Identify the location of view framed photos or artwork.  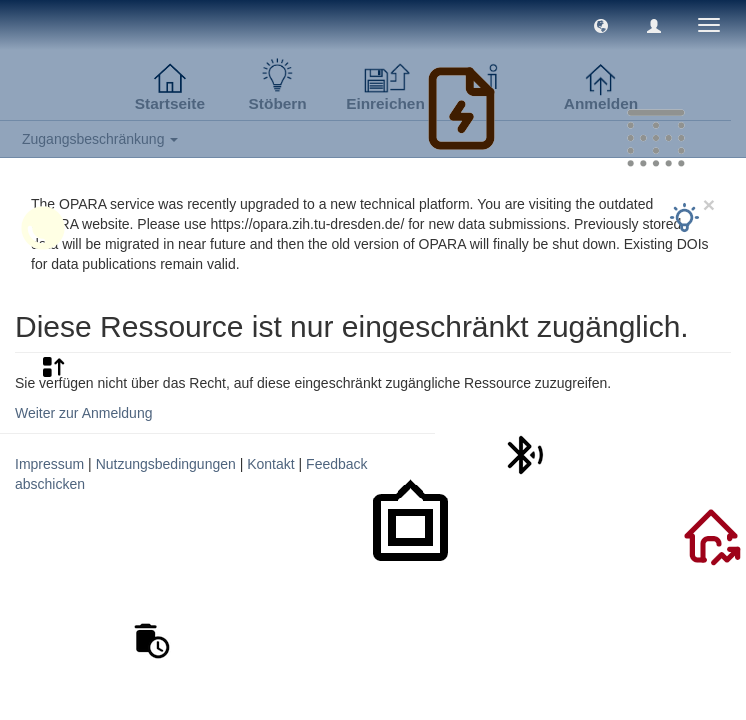
(410, 523).